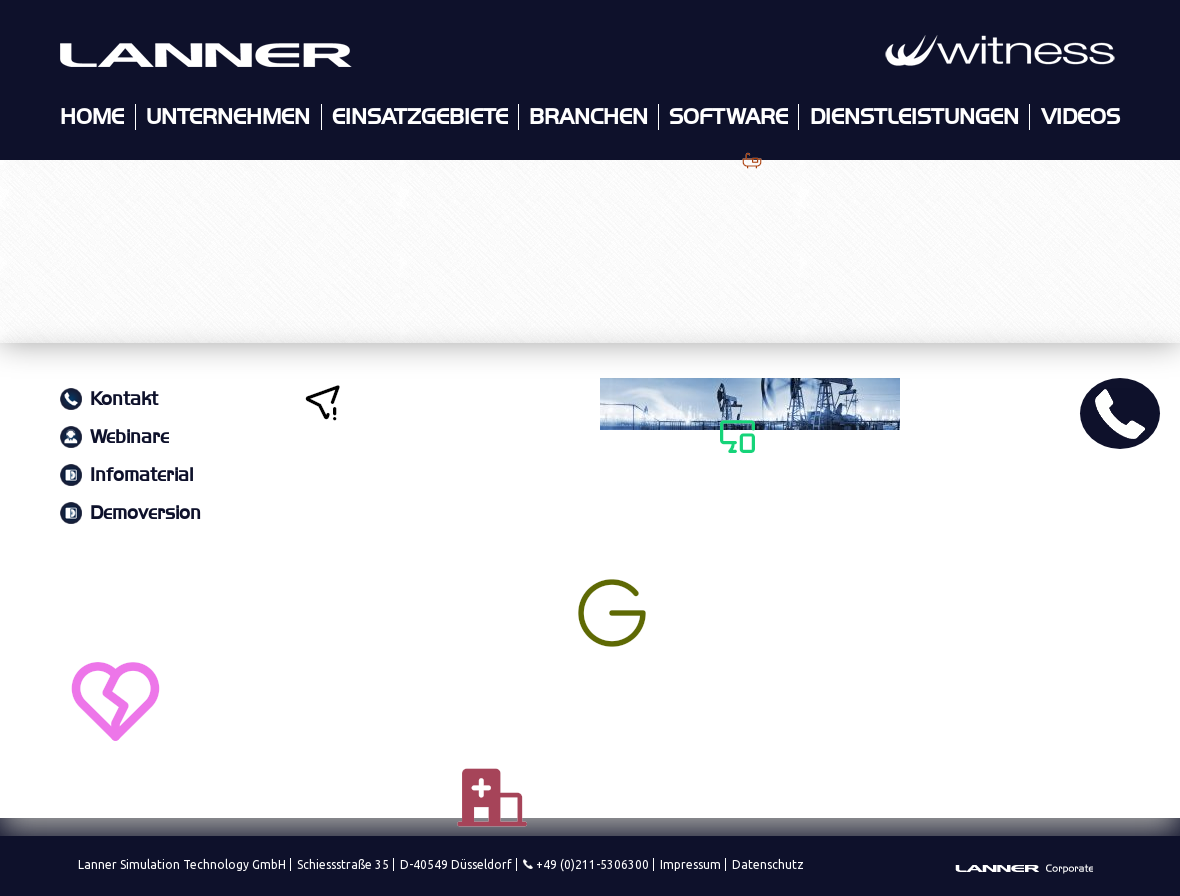 The image size is (1180, 896). Describe the element at coordinates (737, 435) in the screenshot. I see `view connected devices` at that location.